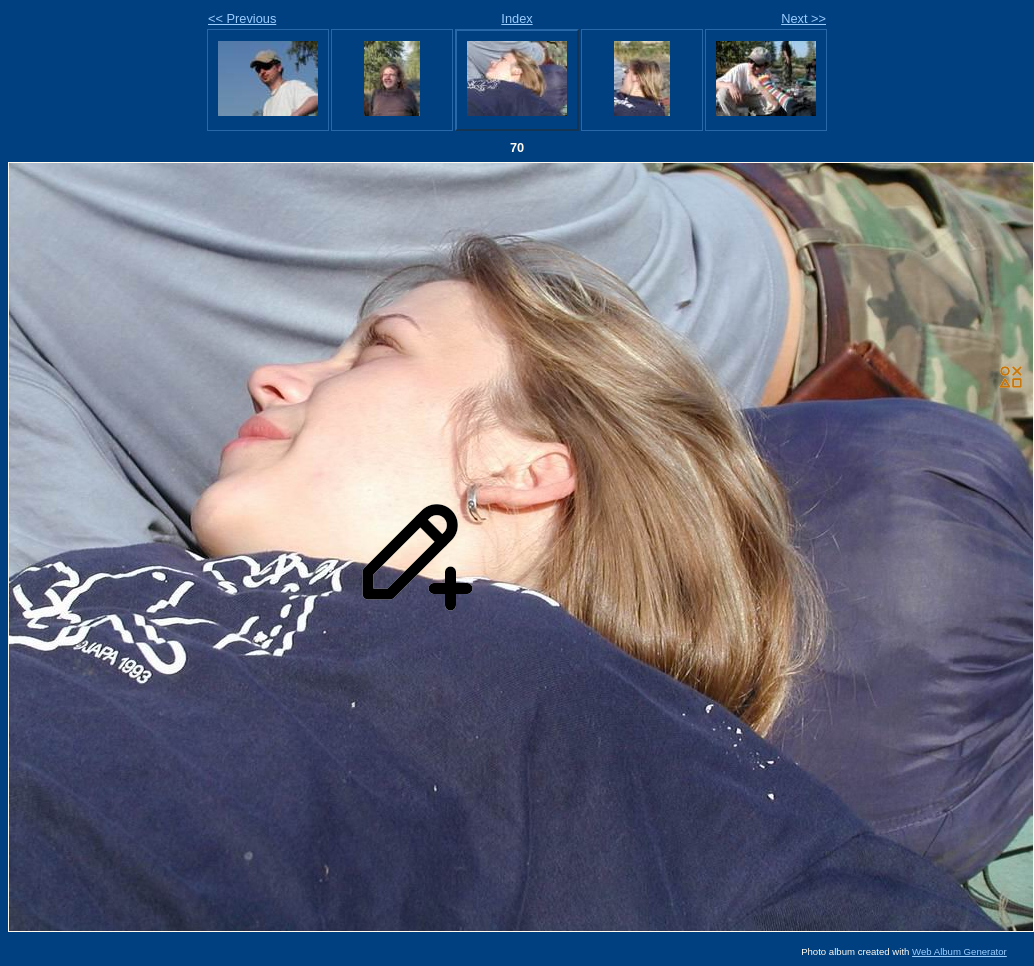  What do you see at coordinates (412, 550) in the screenshot?
I see `create a new note or document` at bounding box center [412, 550].